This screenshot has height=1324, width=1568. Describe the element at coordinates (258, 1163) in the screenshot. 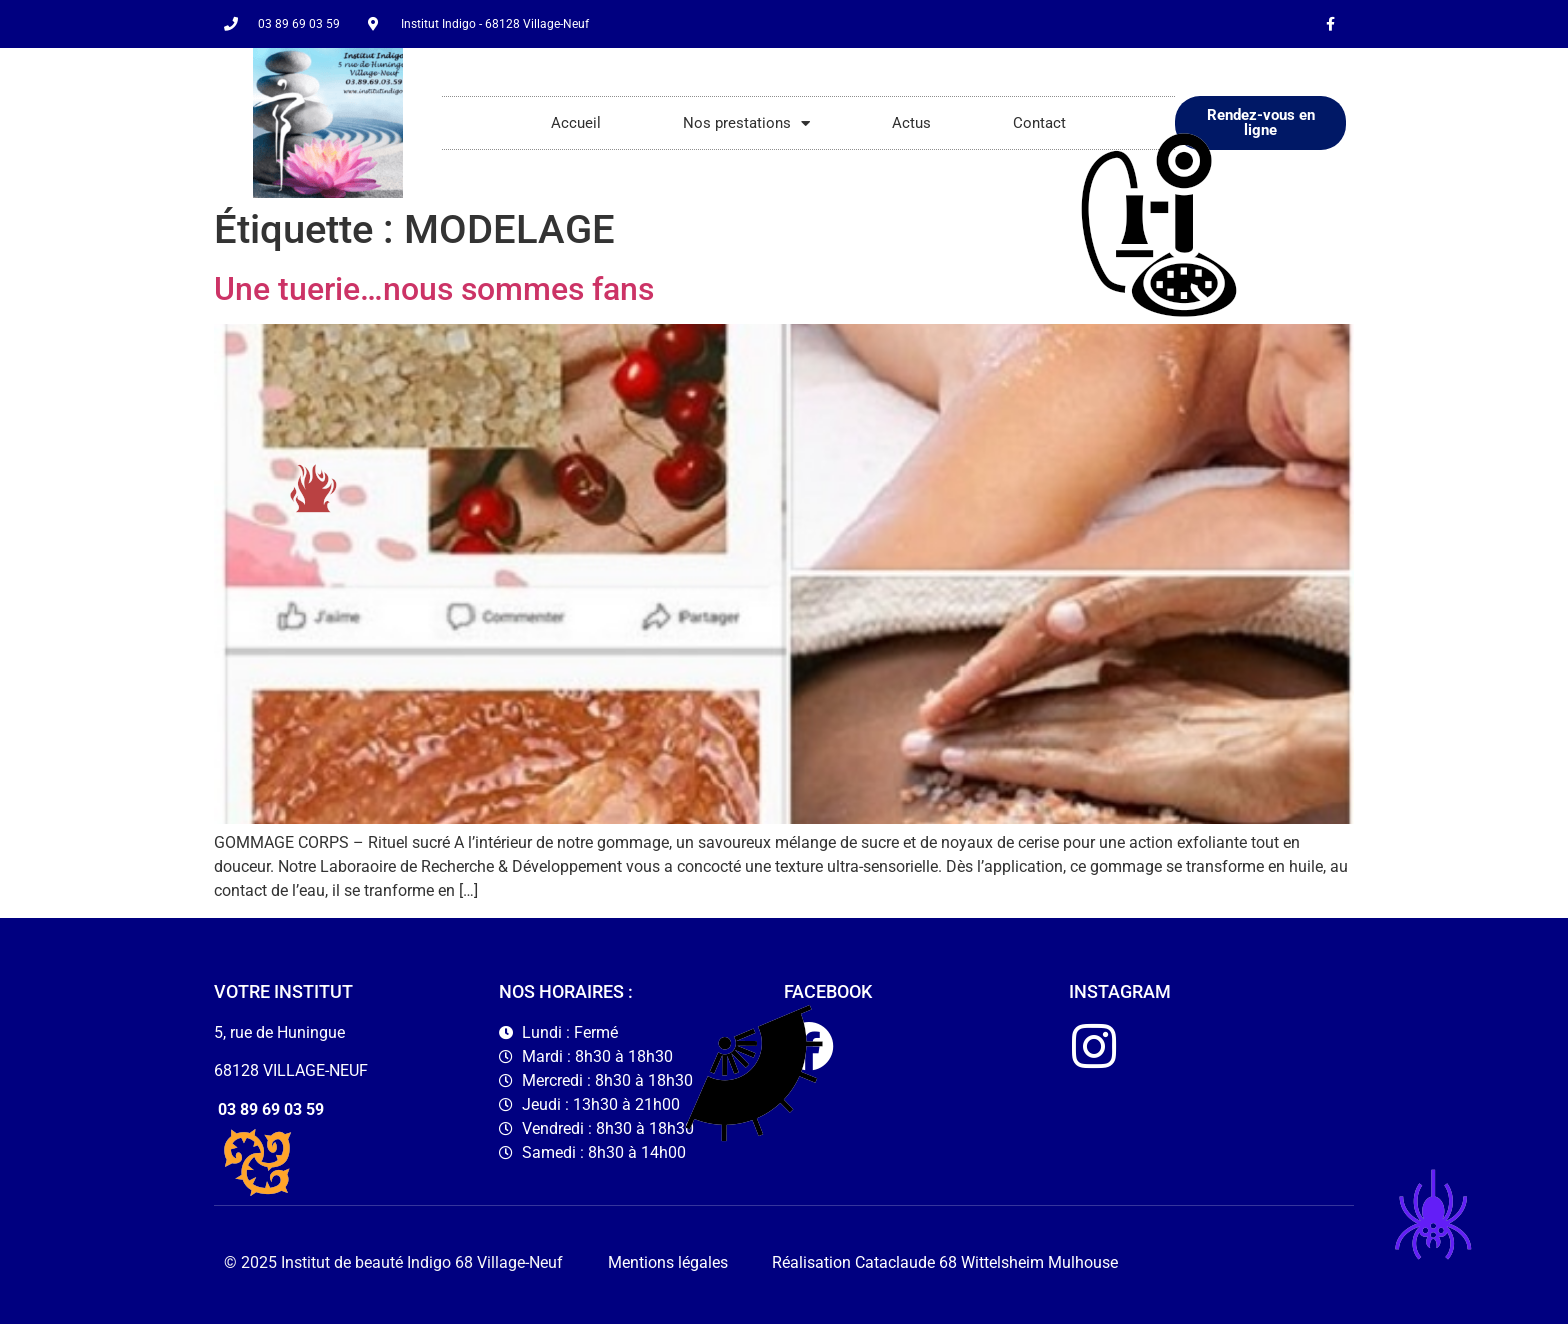

I see `represents a curse or debuff status effect` at that location.